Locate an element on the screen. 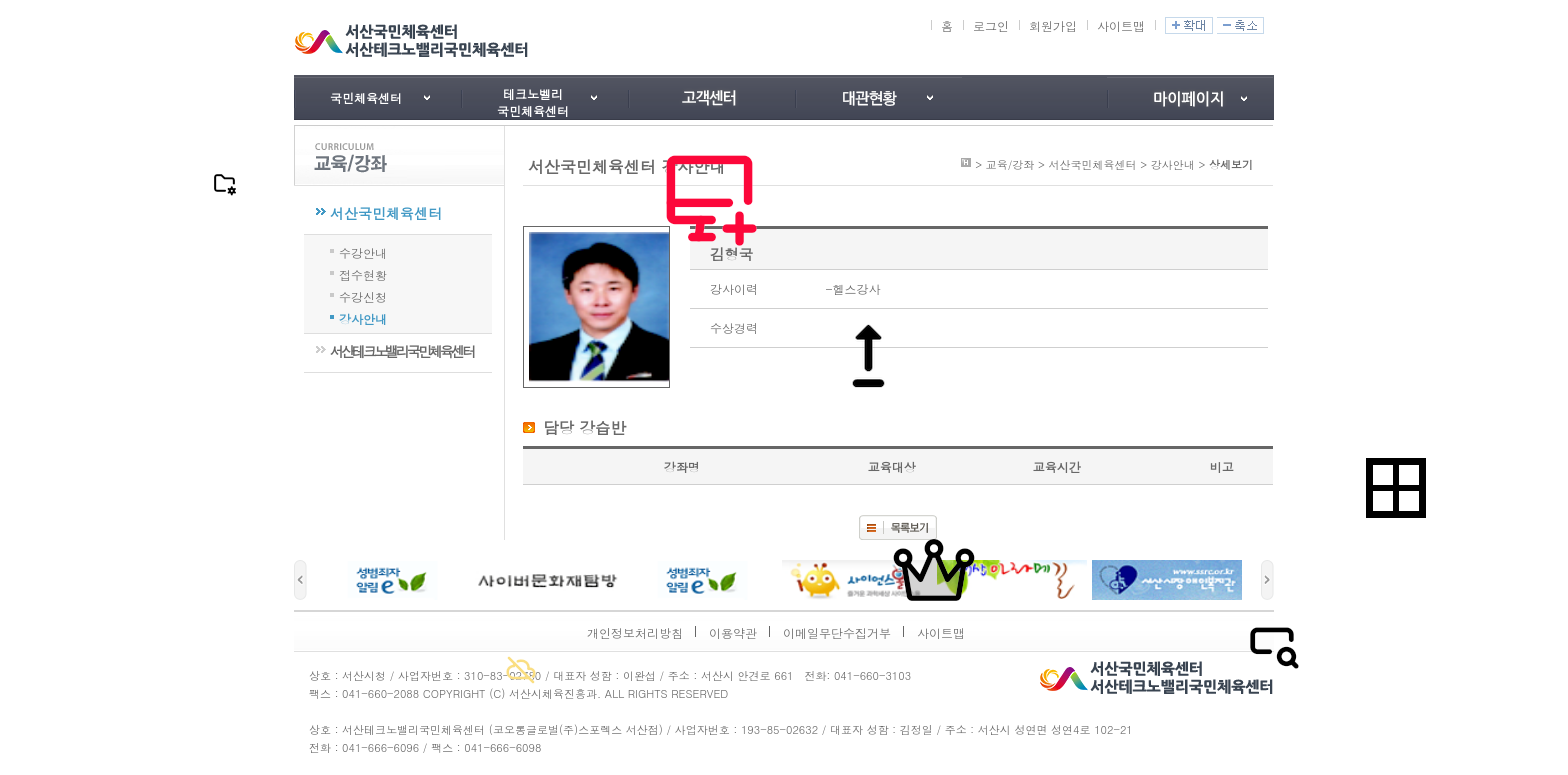  search within an input field is located at coordinates (1272, 642).